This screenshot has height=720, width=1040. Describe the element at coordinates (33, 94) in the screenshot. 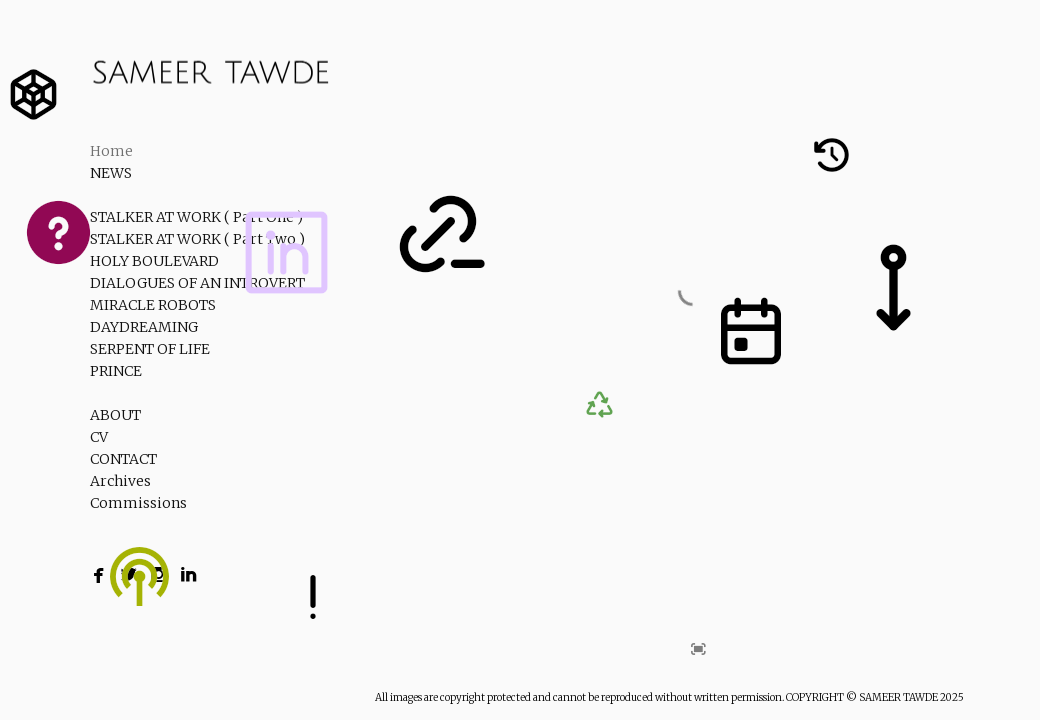

I see `open NetBeans IDE` at that location.